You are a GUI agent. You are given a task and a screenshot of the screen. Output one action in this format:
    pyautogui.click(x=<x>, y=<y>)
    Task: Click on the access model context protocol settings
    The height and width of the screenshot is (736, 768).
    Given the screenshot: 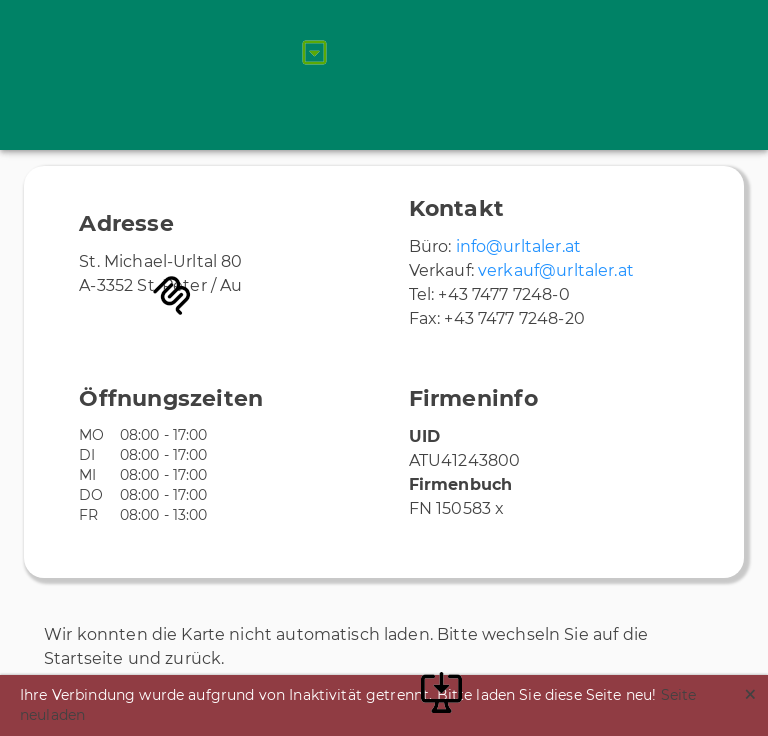 What is the action you would take?
    pyautogui.click(x=171, y=295)
    